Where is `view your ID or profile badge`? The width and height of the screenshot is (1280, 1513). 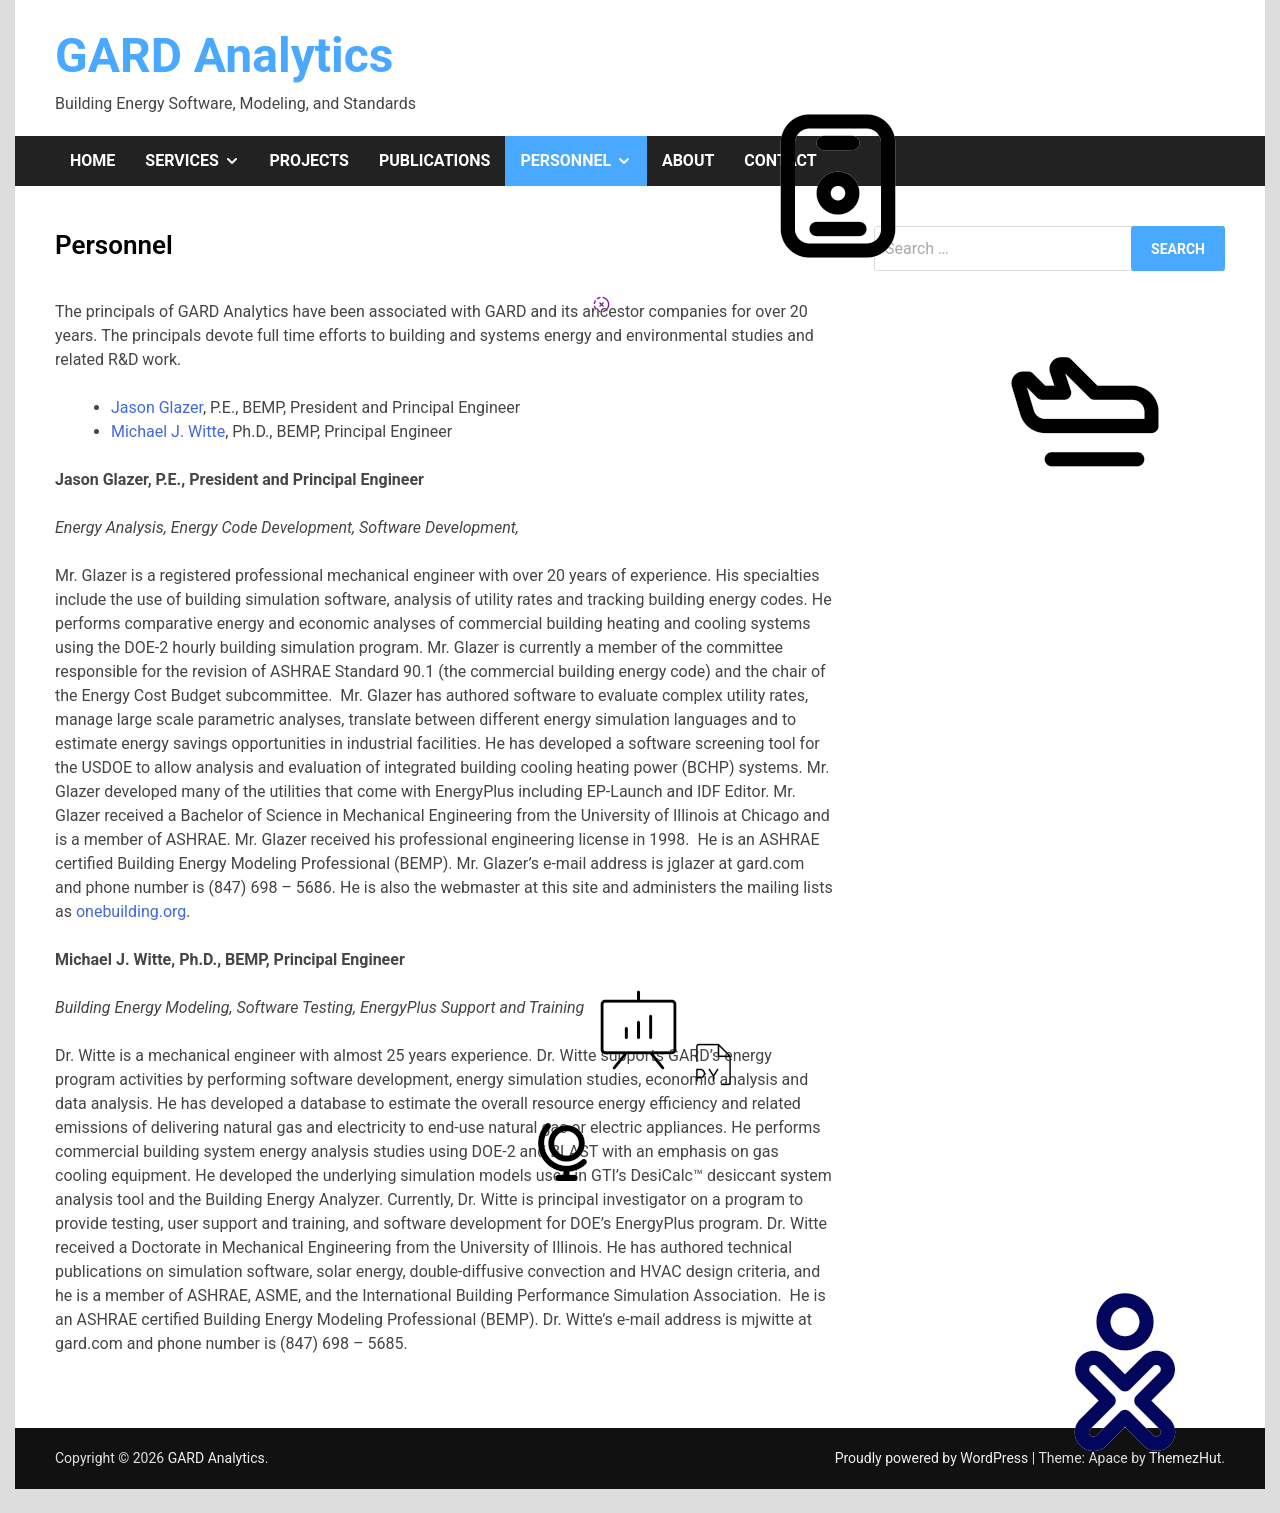
view your ID or profile badge is located at coordinates (838, 186).